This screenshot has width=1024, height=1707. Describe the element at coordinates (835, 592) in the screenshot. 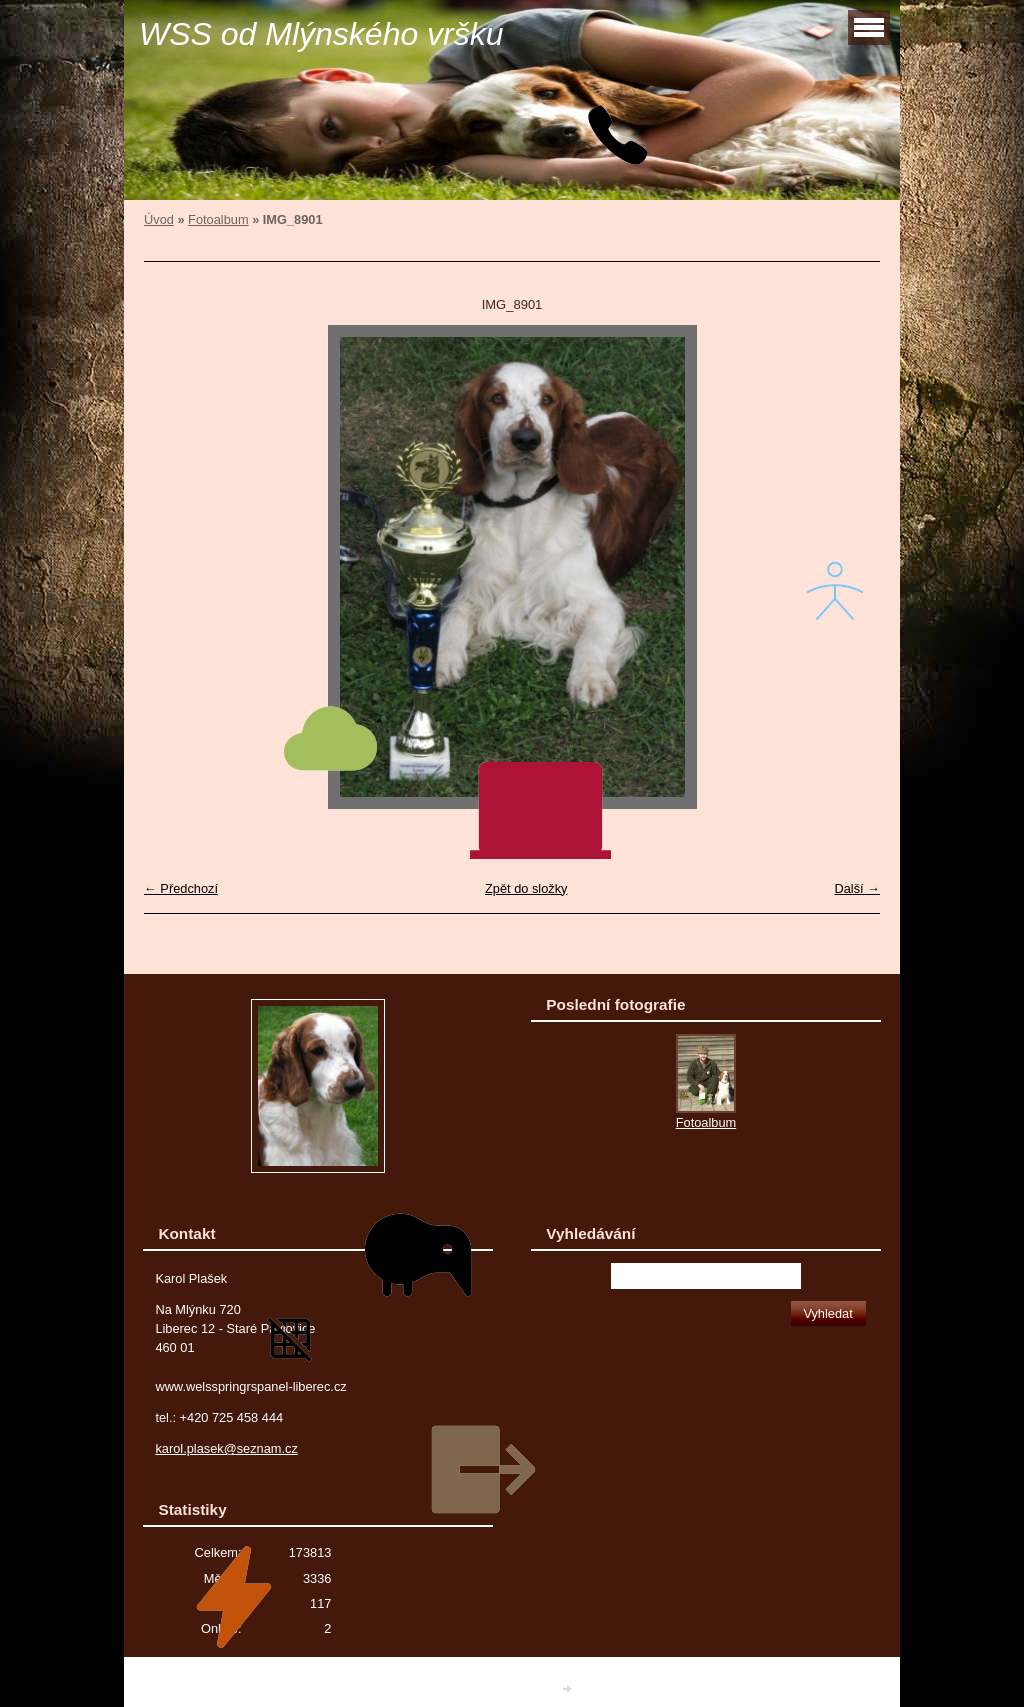

I see `view user profile` at that location.